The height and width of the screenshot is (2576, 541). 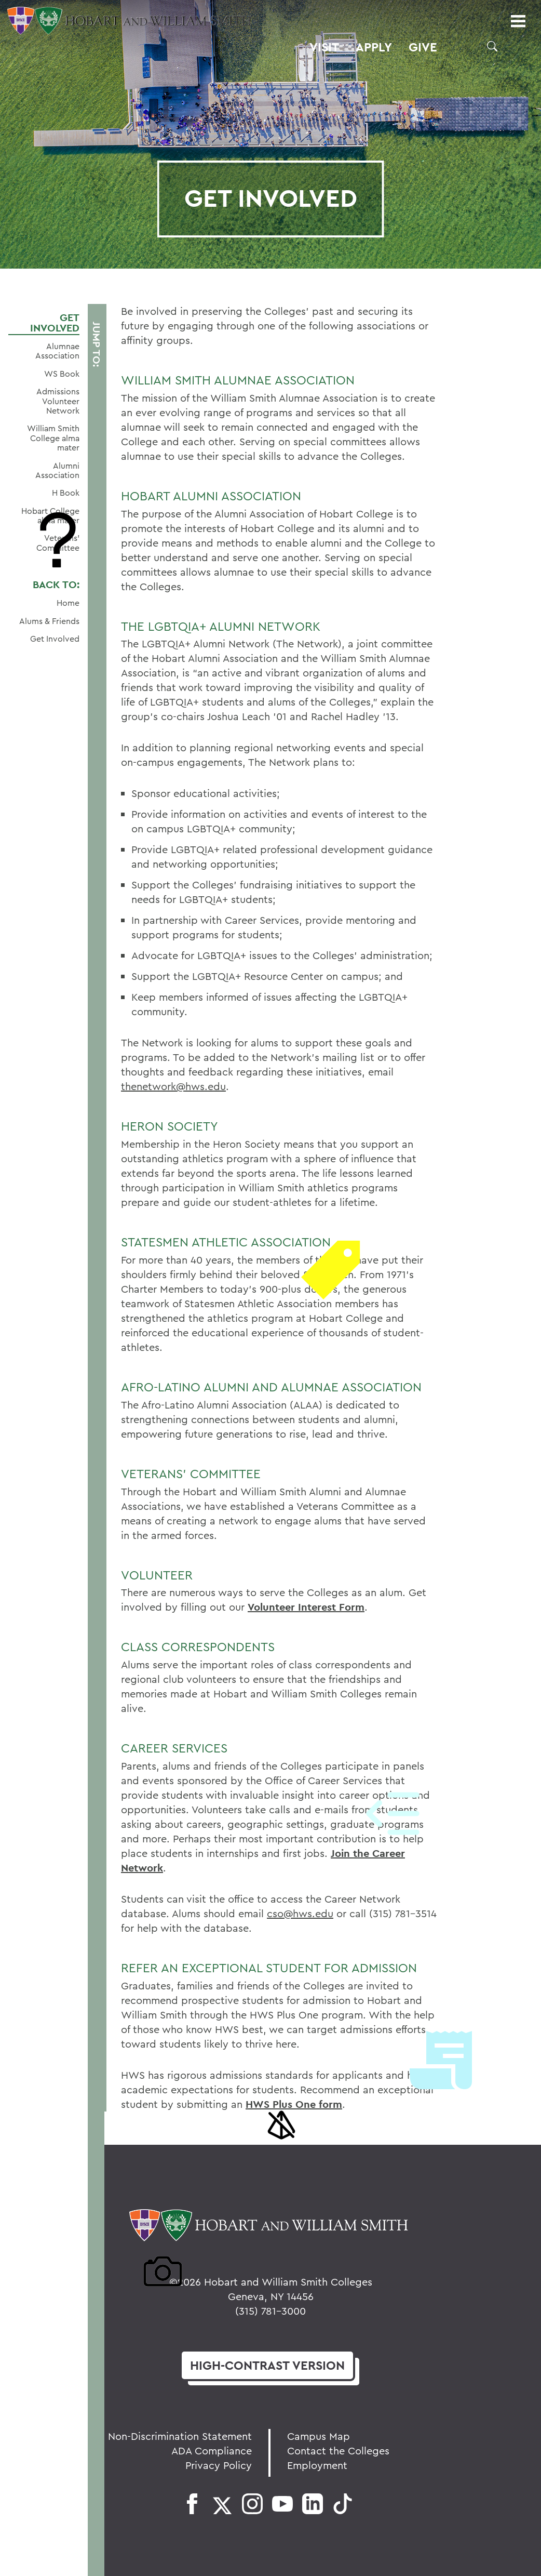 I want to click on access help or support resources, so click(x=58, y=541).